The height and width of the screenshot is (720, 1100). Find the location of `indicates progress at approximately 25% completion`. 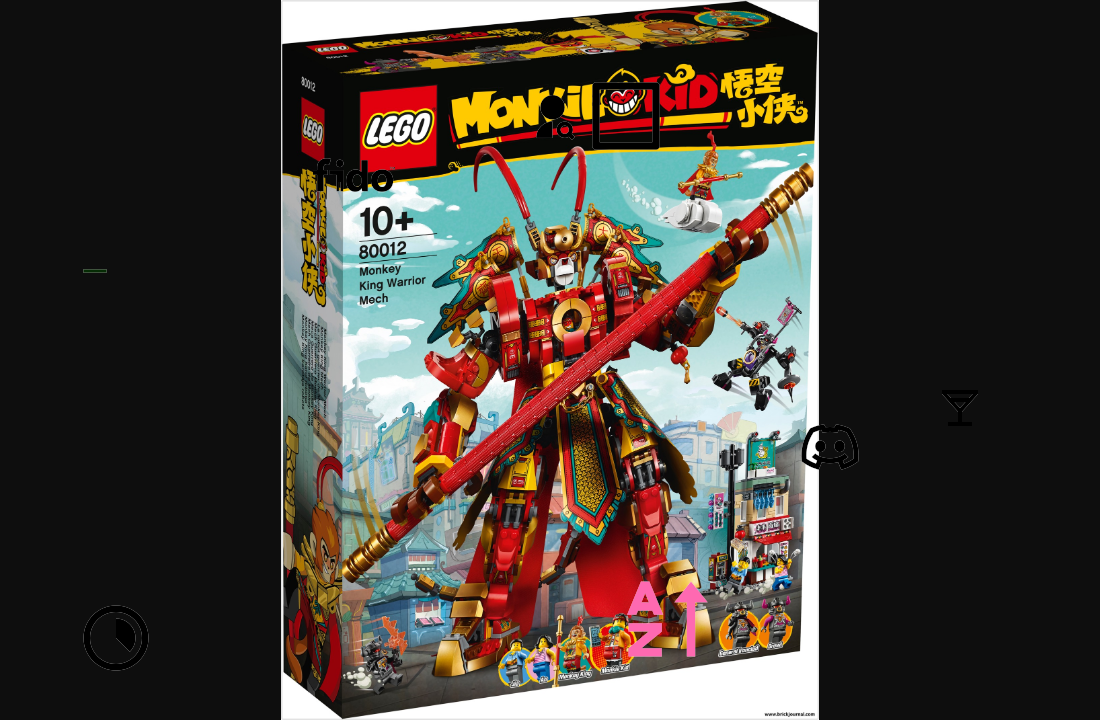

indicates progress at approximately 25% completion is located at coordinates (116, 638).